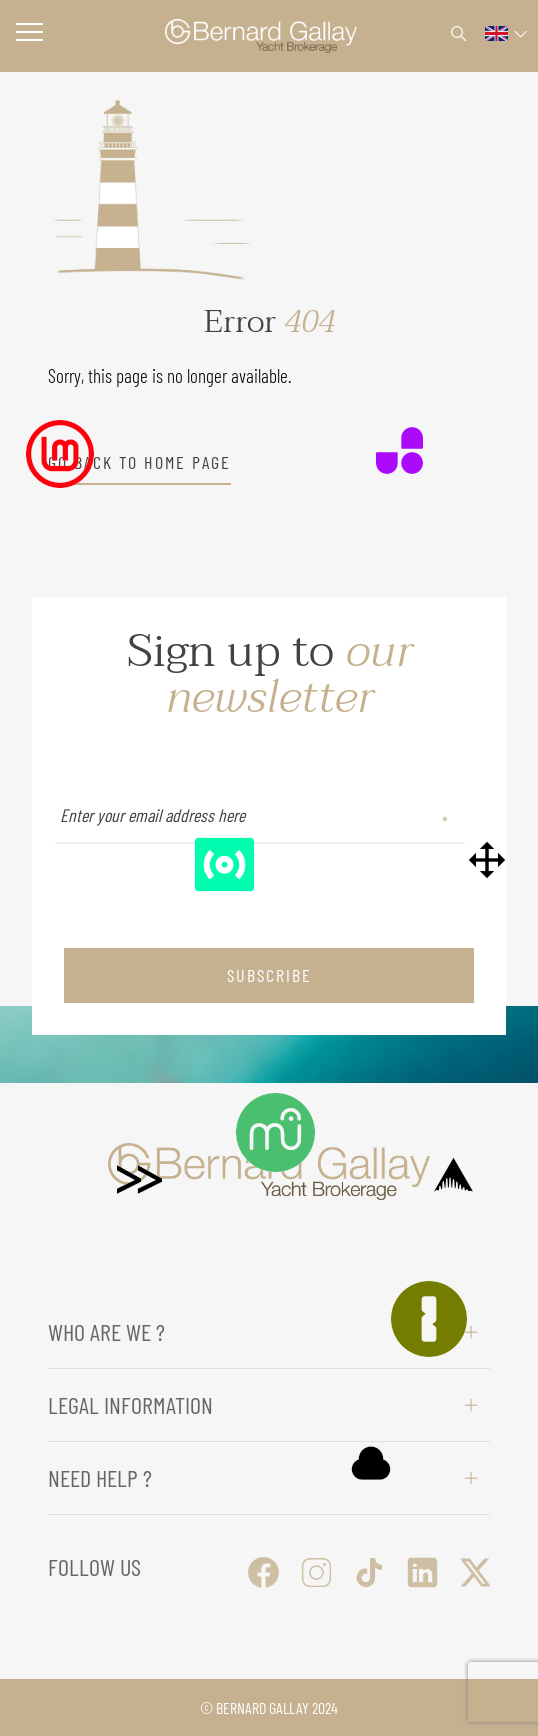 The height and width of the screenshot is (1736, 538). Describe the element at coordinates (371, 1464) in the screenshot. I see `indicates cloudy weather conditions` at that location.